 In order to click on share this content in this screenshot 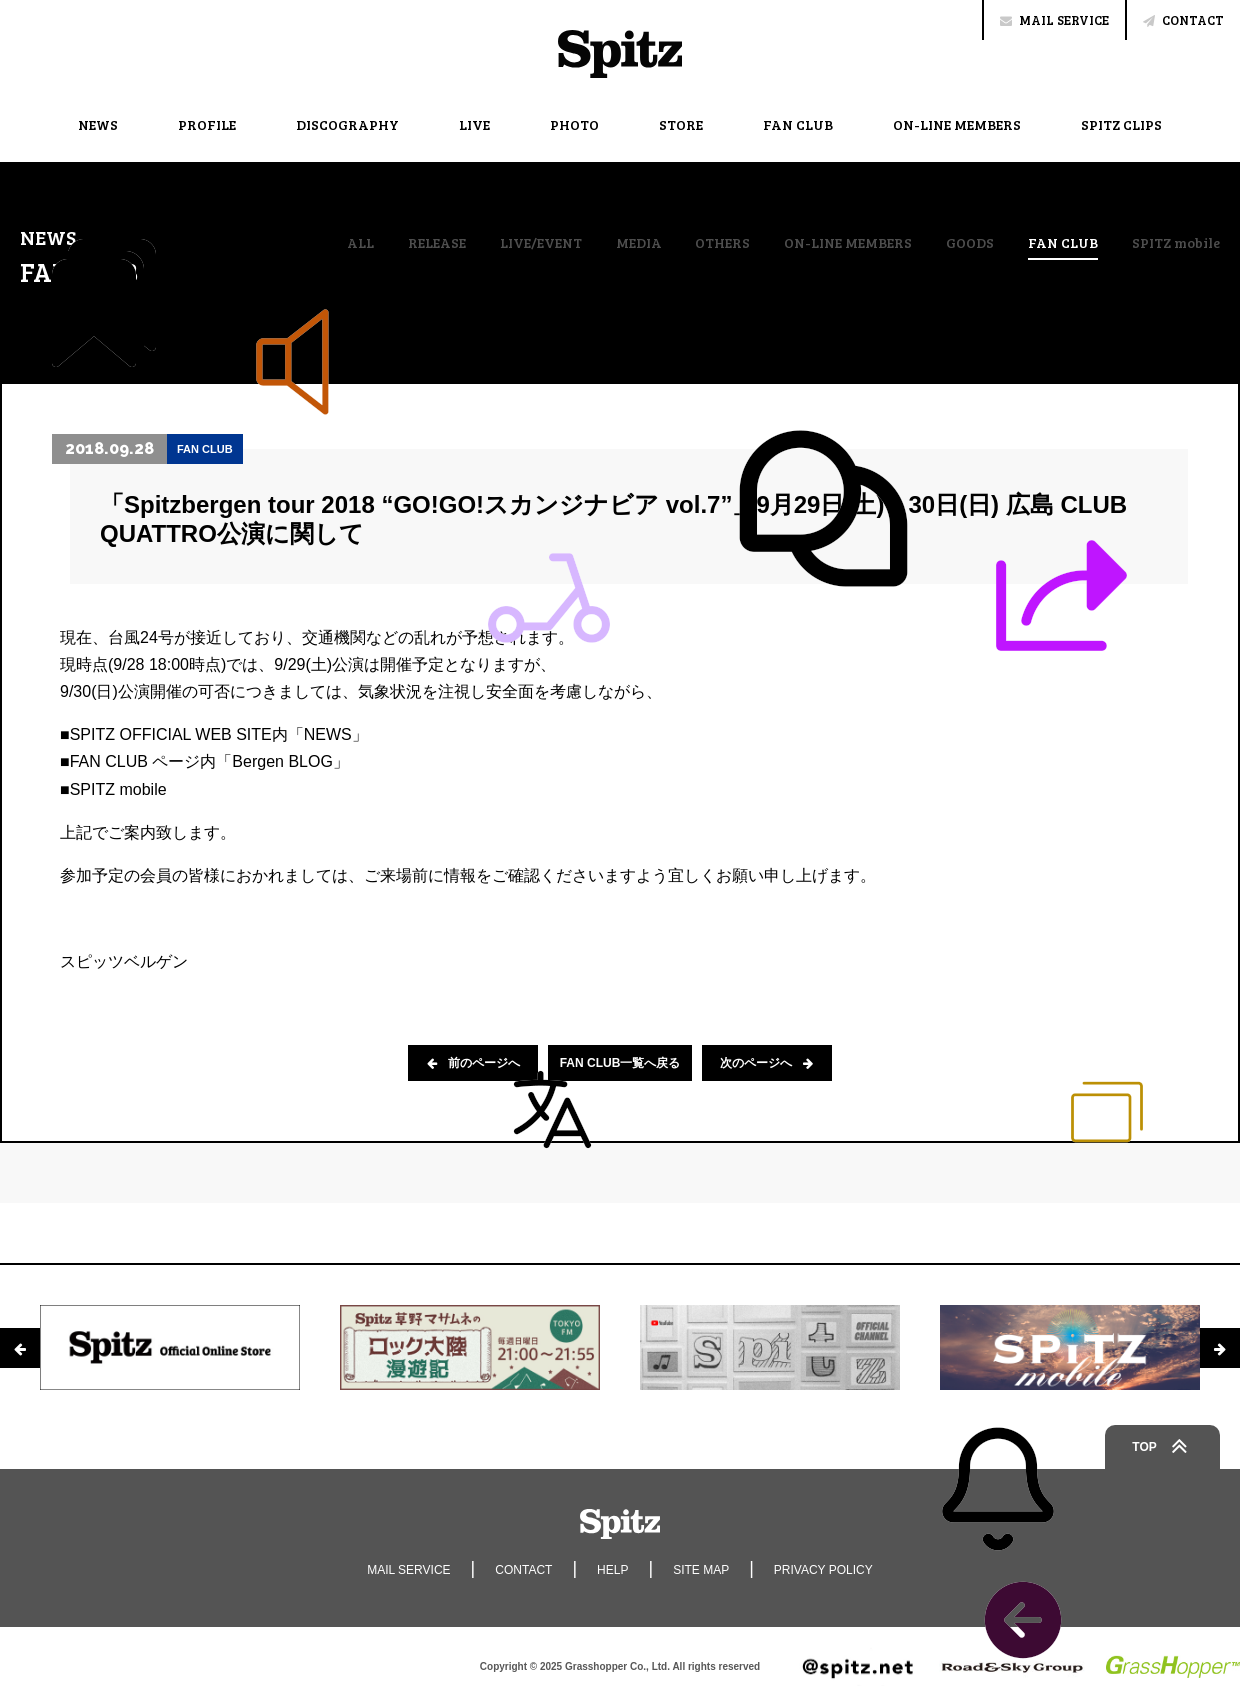, I will do `click(1061, 590)`.